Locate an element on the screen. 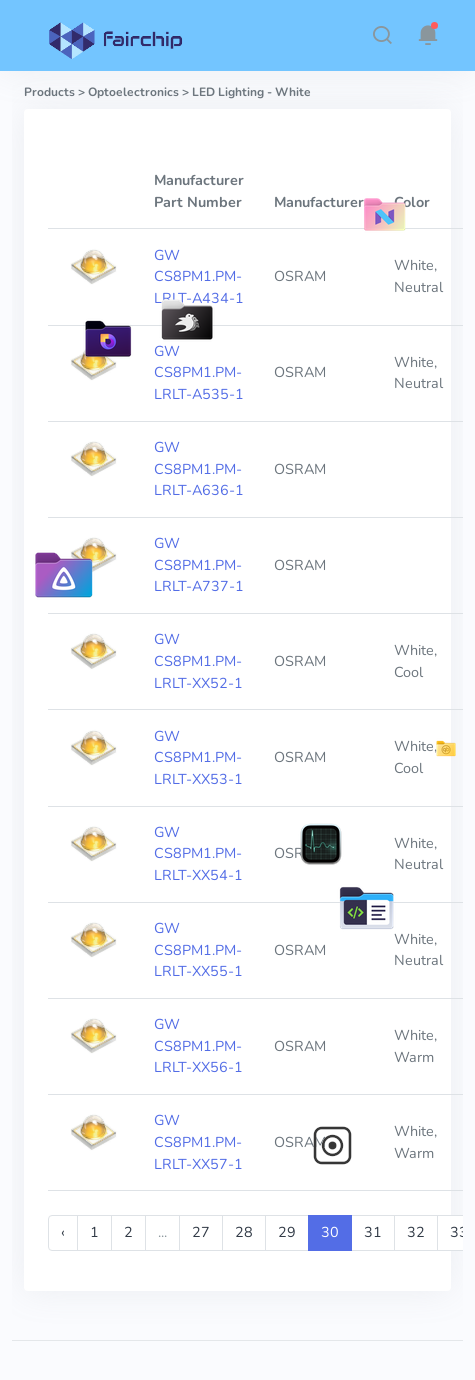 The image size is (475, 1380). open activity monitor to view system processes is located at coordinates (321, 844).